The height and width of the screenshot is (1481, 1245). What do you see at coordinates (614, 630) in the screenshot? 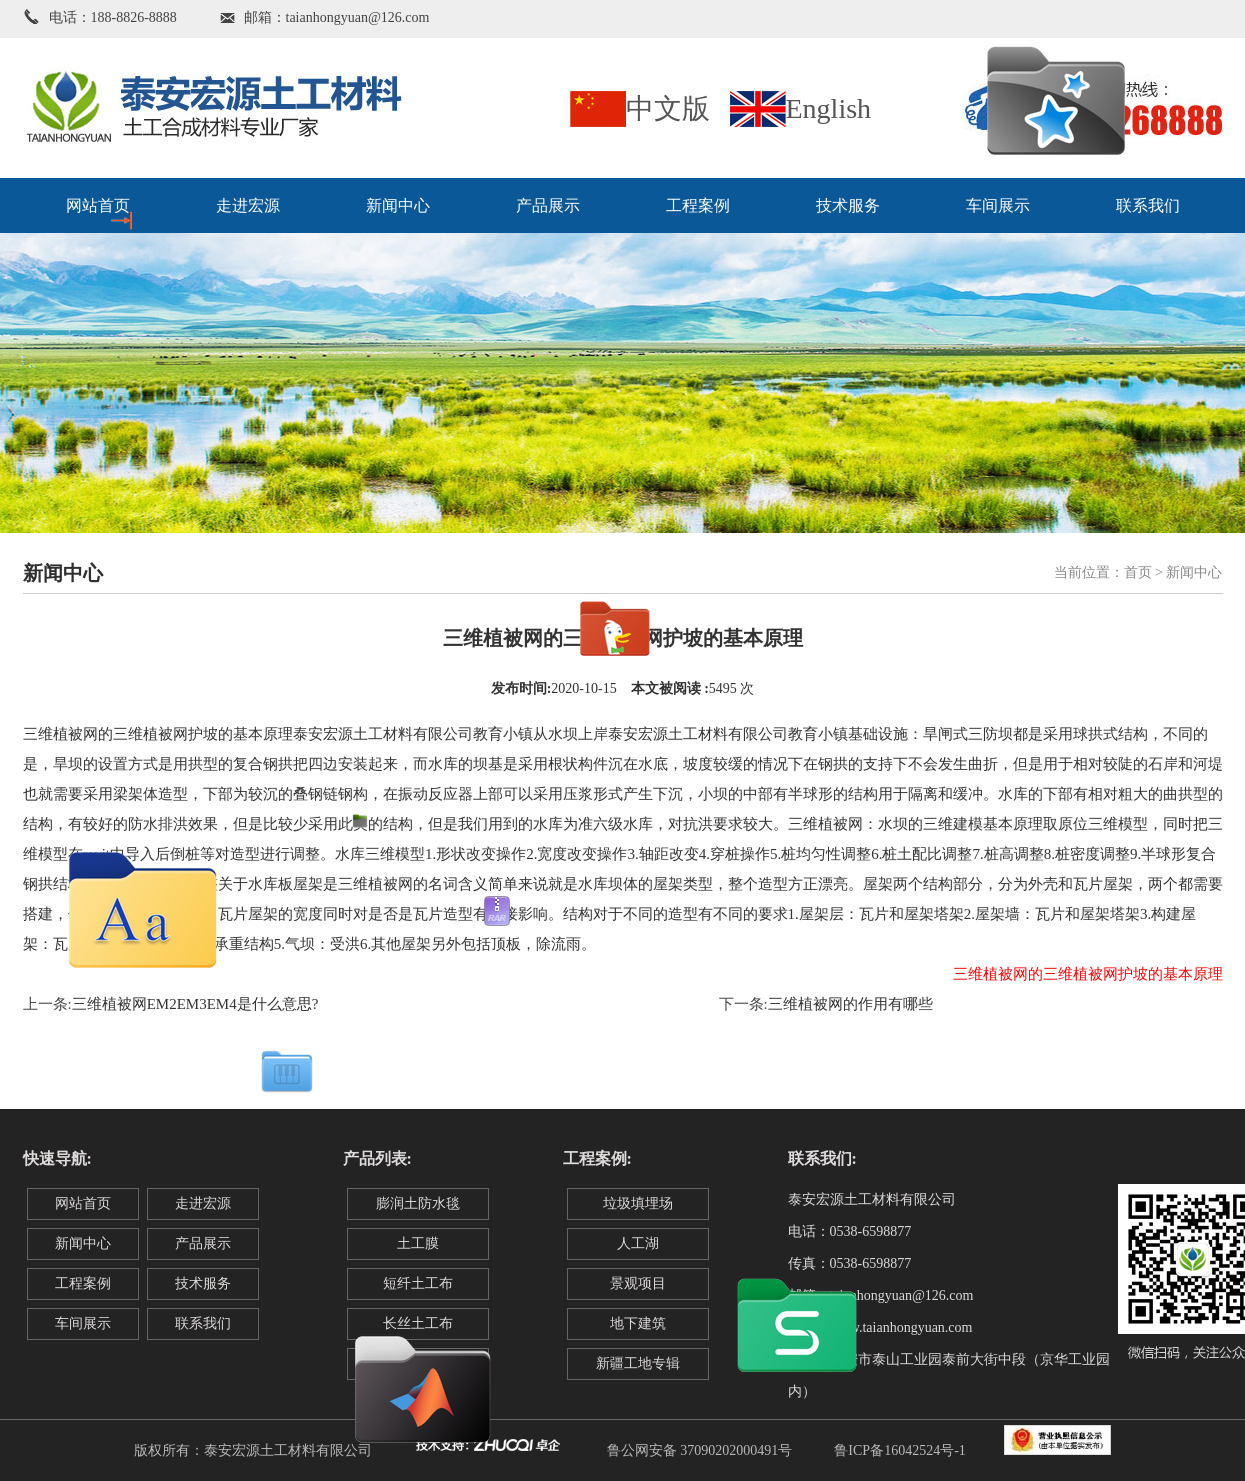
I see `open DuckDuckGo browser downloads folder` at bounding box center [614, 630].